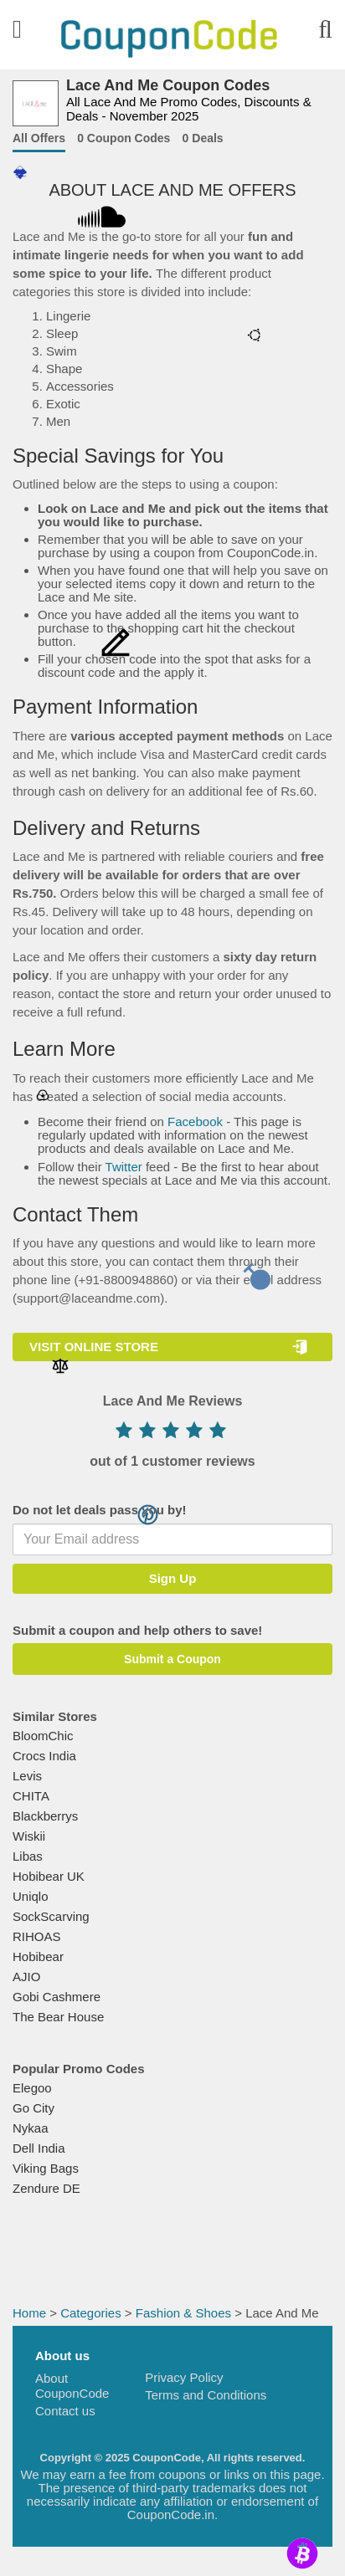 This screenshot has width=345, height=2576. Describe the element at coordinates (43, 1095) in the screenshot. I see `download file from cloud storage` at that location.